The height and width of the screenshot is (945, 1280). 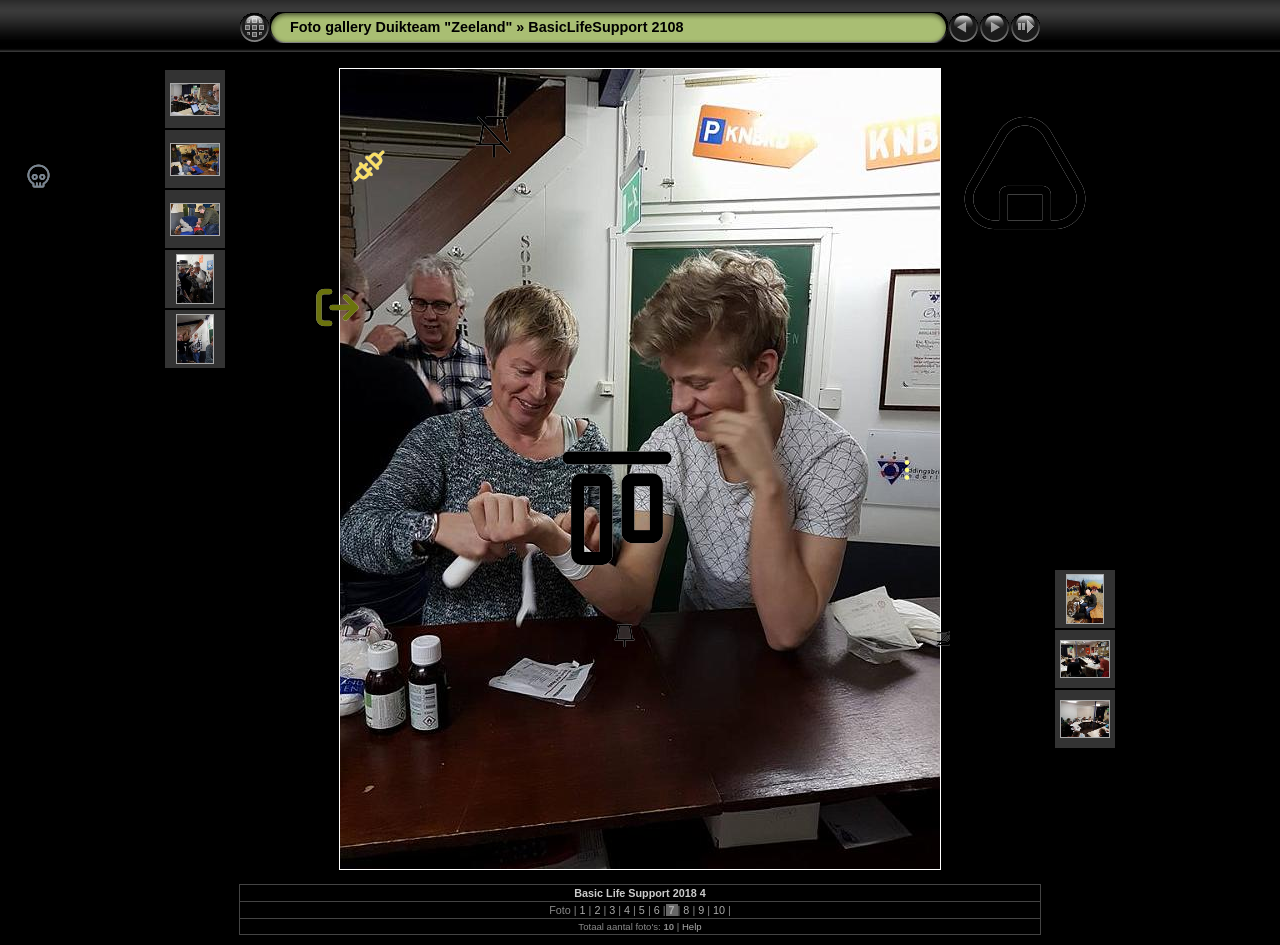 I want to click on unpin this item, so click(x=494, y=135).